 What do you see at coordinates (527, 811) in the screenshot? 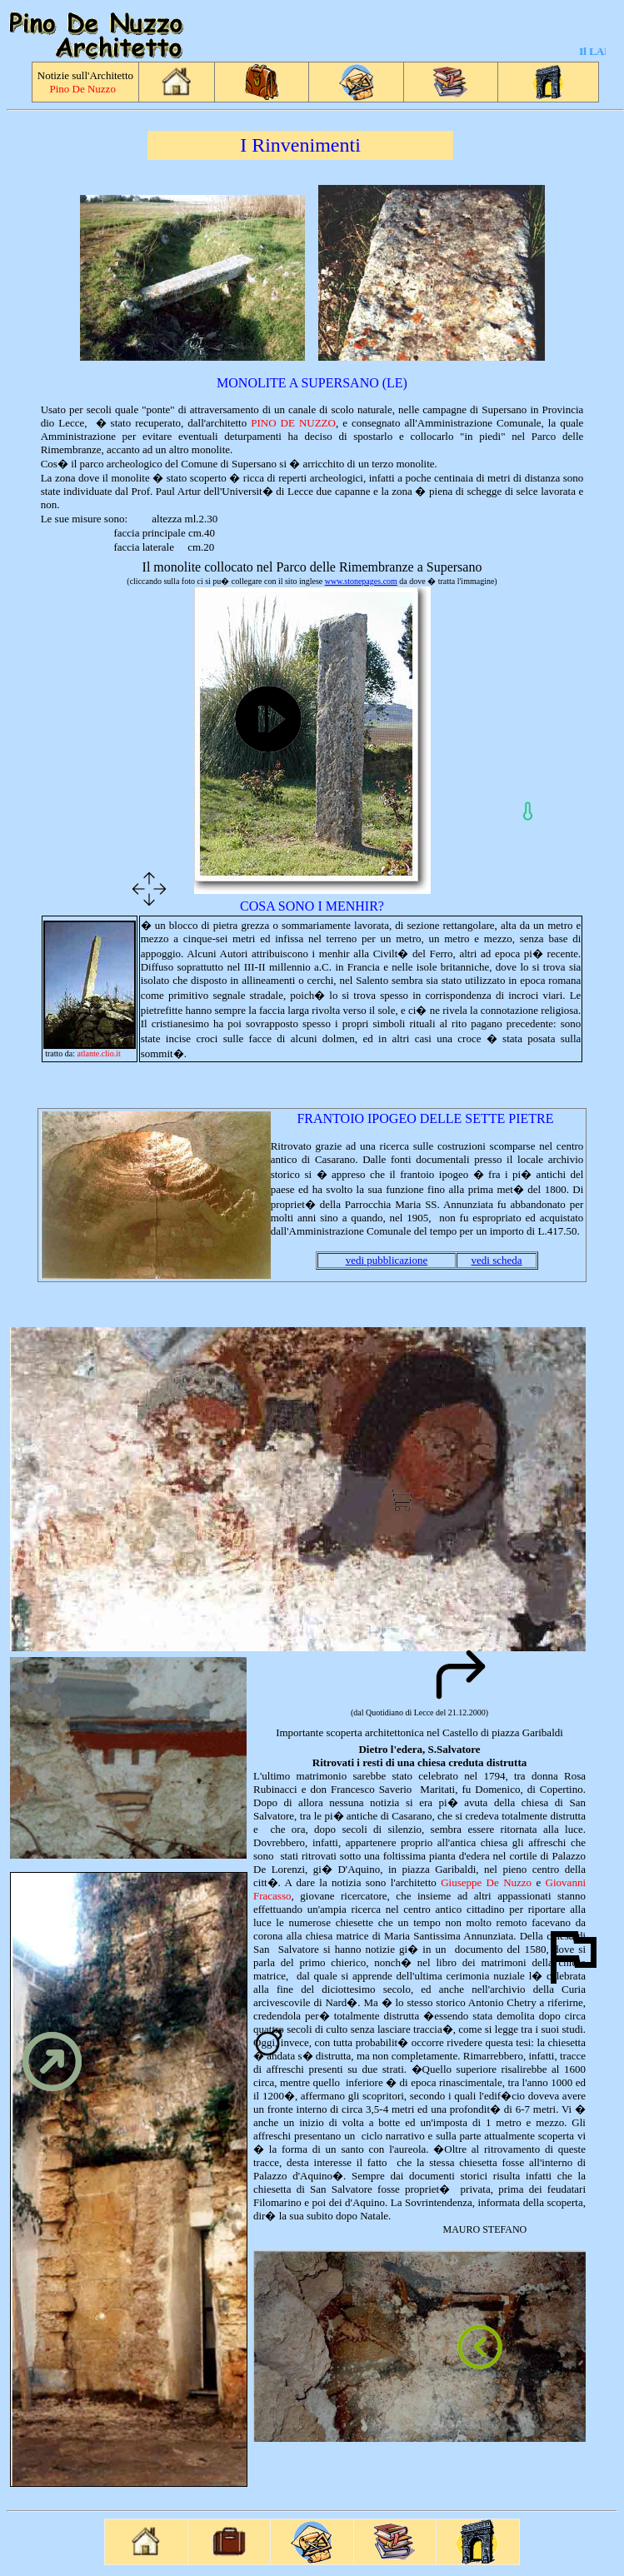
I see `view current temperature` at bounding box center [527, 811].